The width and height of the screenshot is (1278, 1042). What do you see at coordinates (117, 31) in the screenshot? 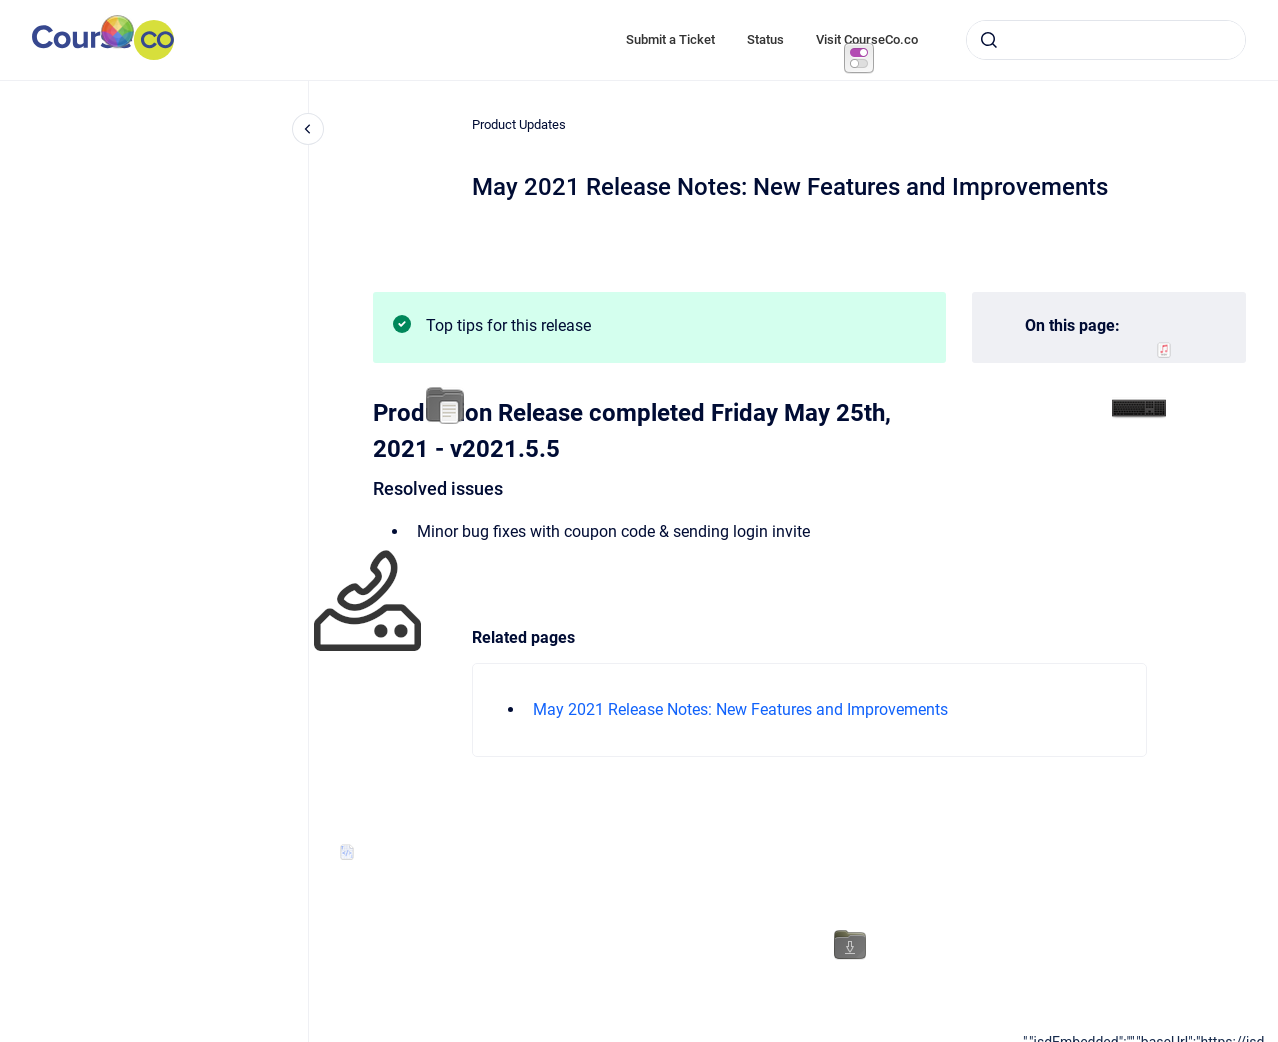
I see `open color picker or palette settings` at bounding box center [117, 31].